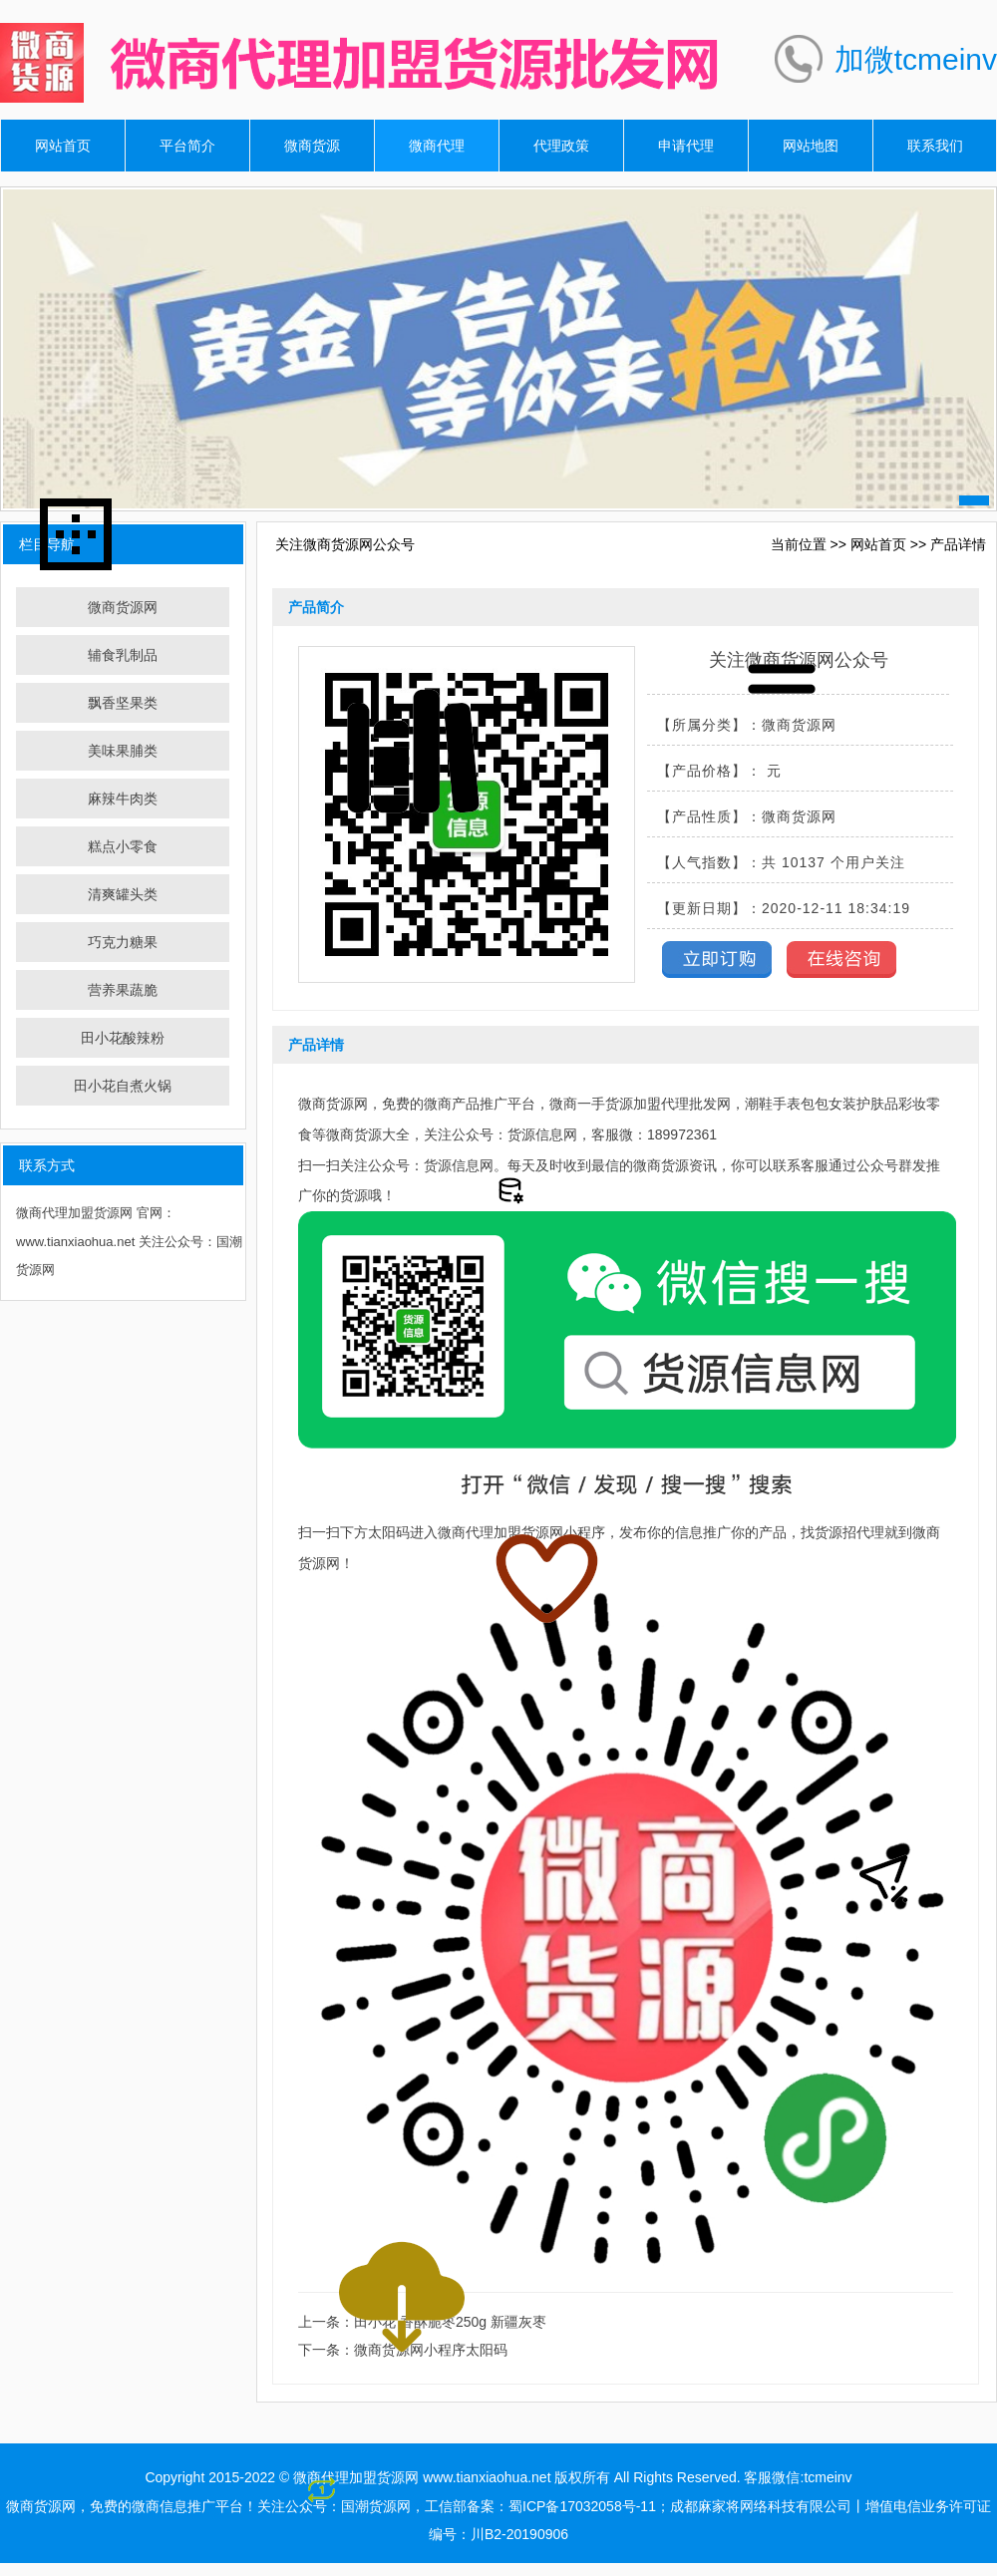  Describe the element at coordinates (782, 679) in the screenshot. I see `reorder or rearrange items in a list` at that location.